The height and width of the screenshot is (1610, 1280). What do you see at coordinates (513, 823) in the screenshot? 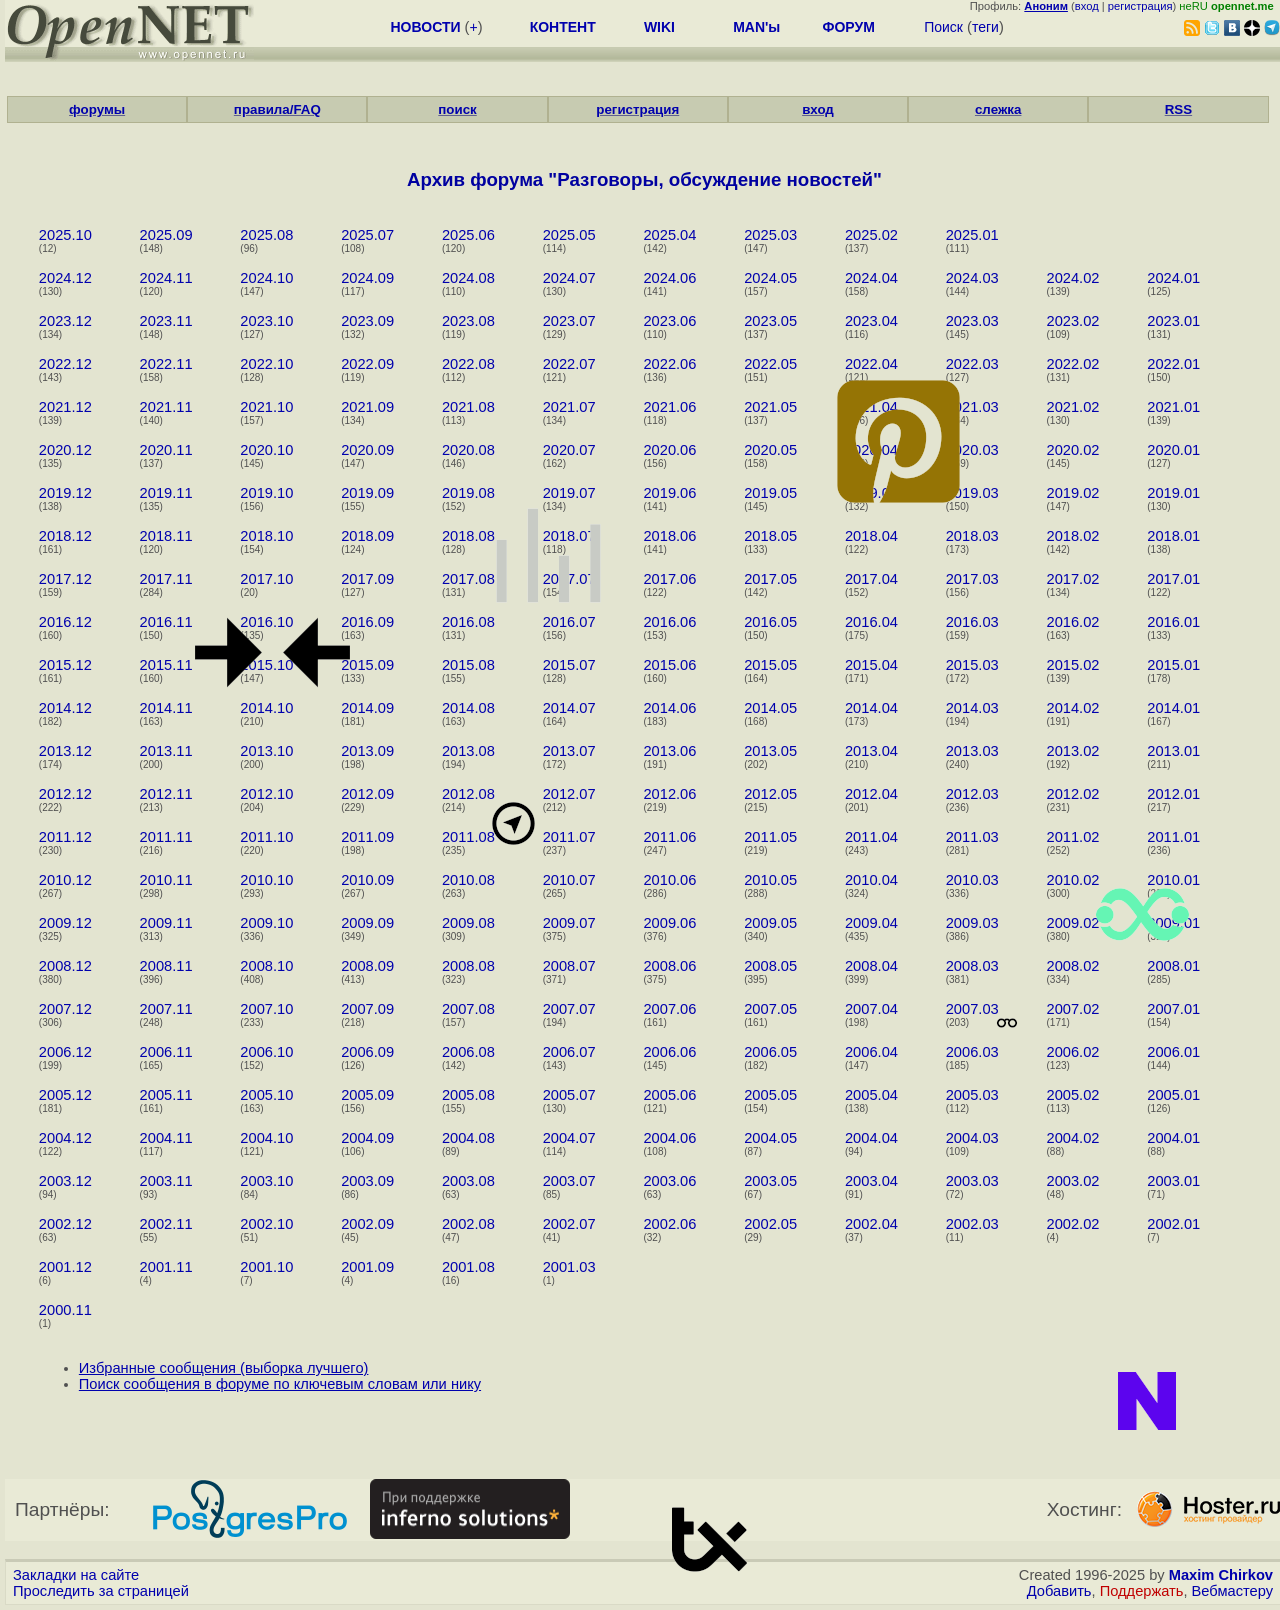
I see `explore or discover nearby places` at bounding box center [513, 823].